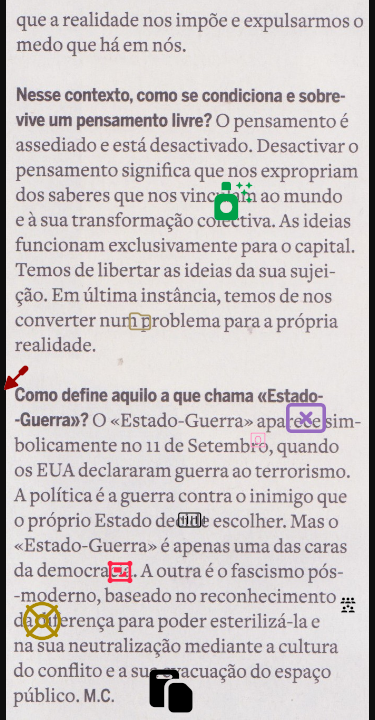  Describe the element at coordinates (306, 418) in the screenshot. I see `close or dismiss a window` at that location.